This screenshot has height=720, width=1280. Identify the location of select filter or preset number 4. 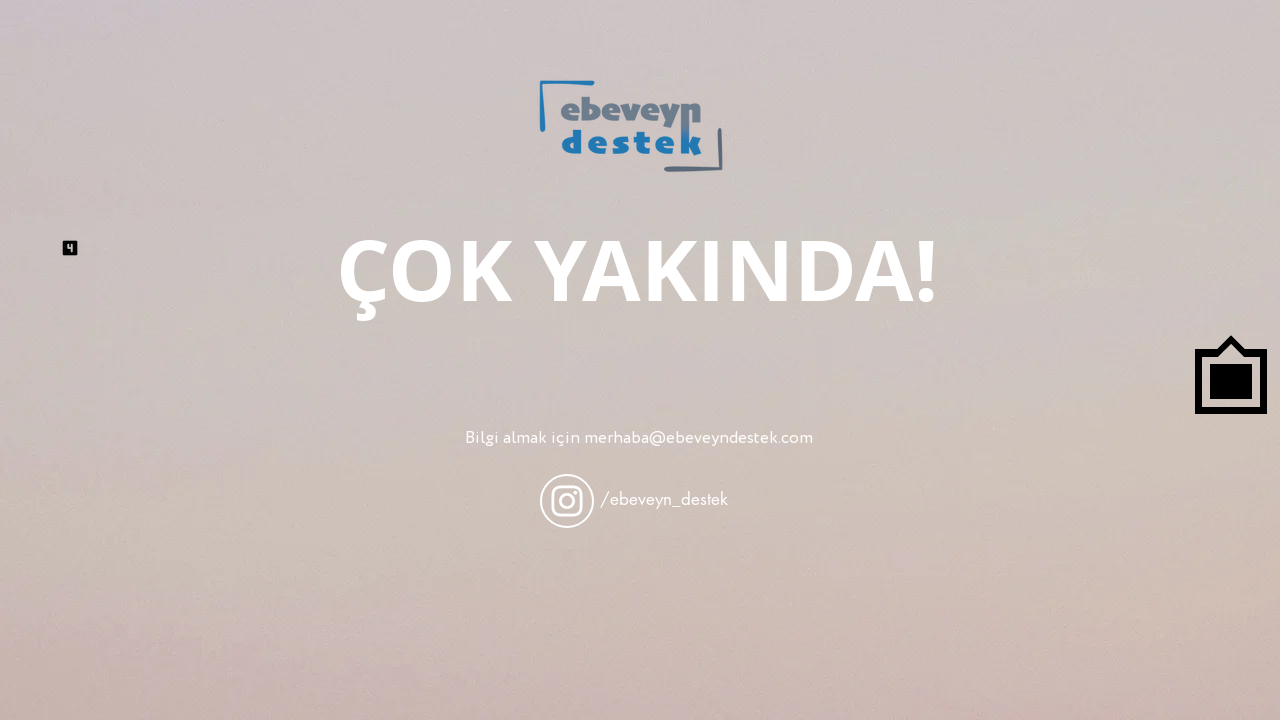
(70, 248).